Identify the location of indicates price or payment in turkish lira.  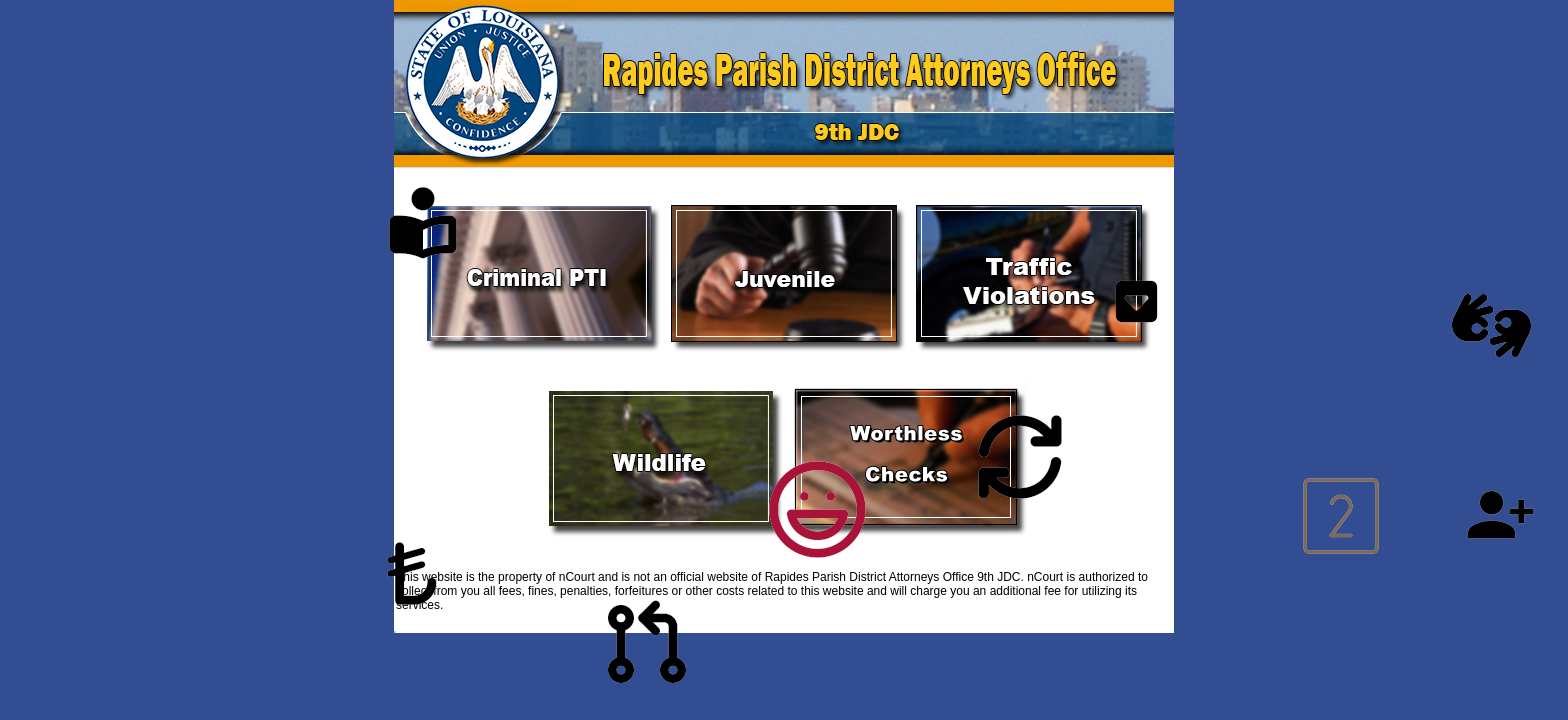
(408, 573).